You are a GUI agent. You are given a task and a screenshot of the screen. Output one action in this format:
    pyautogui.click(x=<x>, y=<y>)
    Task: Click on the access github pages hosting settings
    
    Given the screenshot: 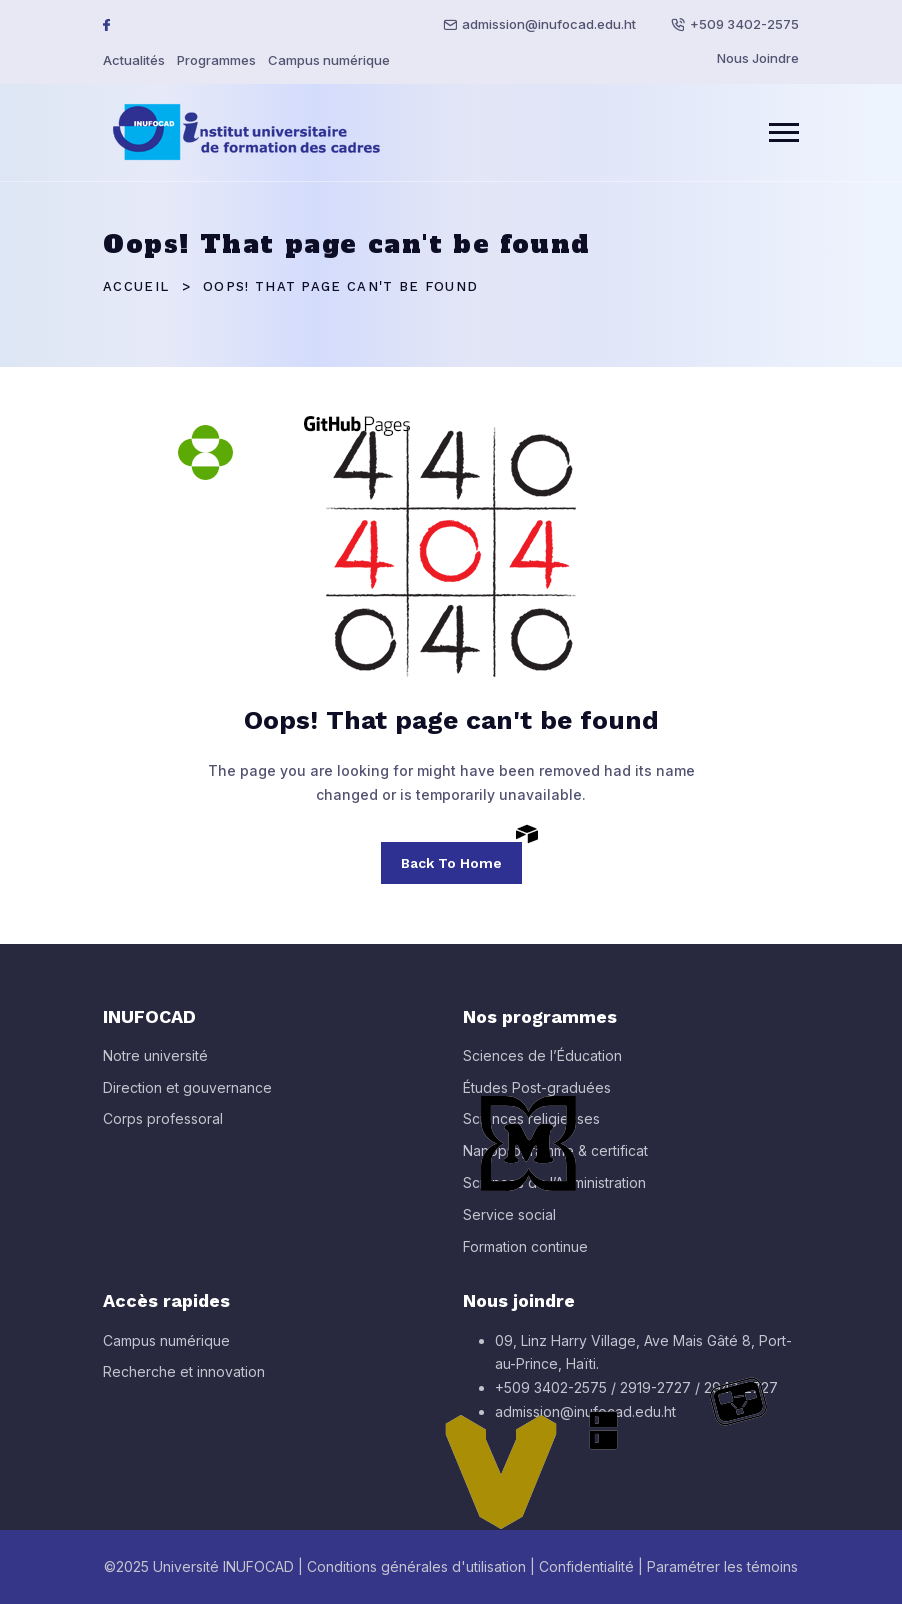 What is the action you would take?
    pyautogui.click(x=357, y=426)
    